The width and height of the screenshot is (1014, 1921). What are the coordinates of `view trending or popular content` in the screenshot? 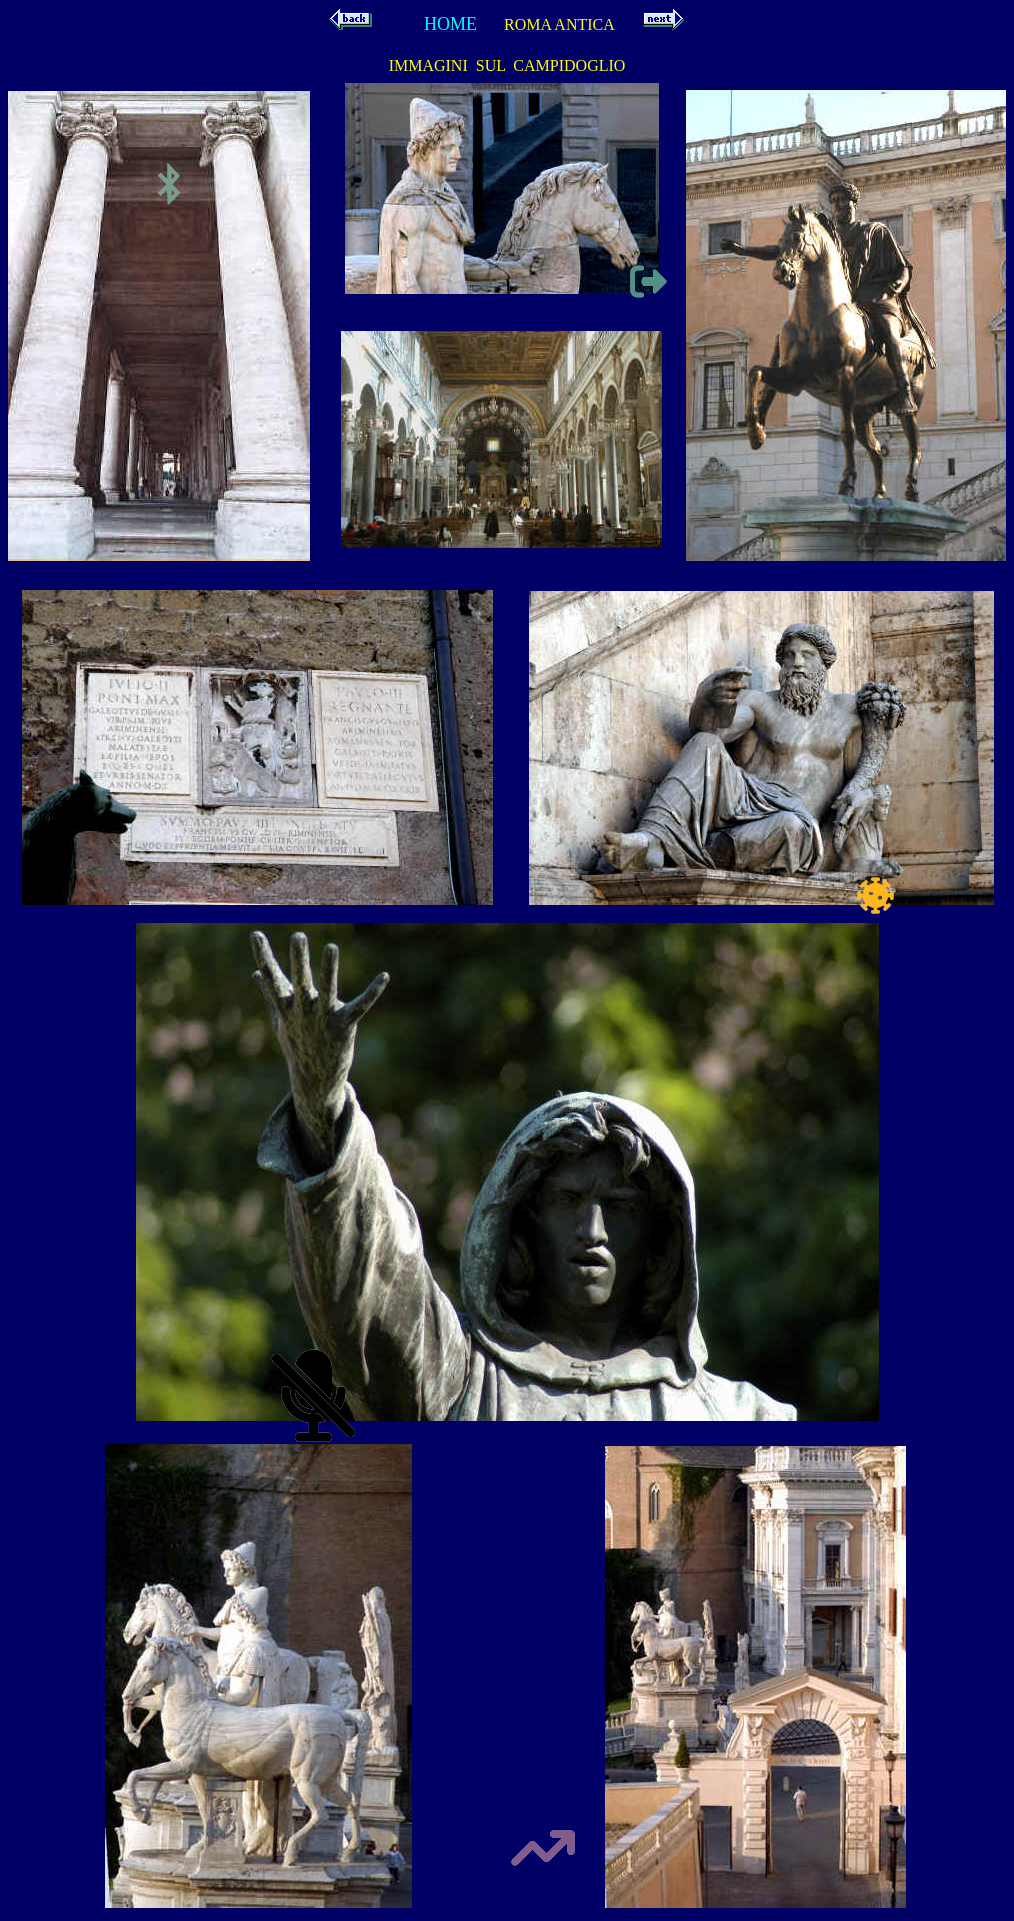 It's located at (543, 1848).